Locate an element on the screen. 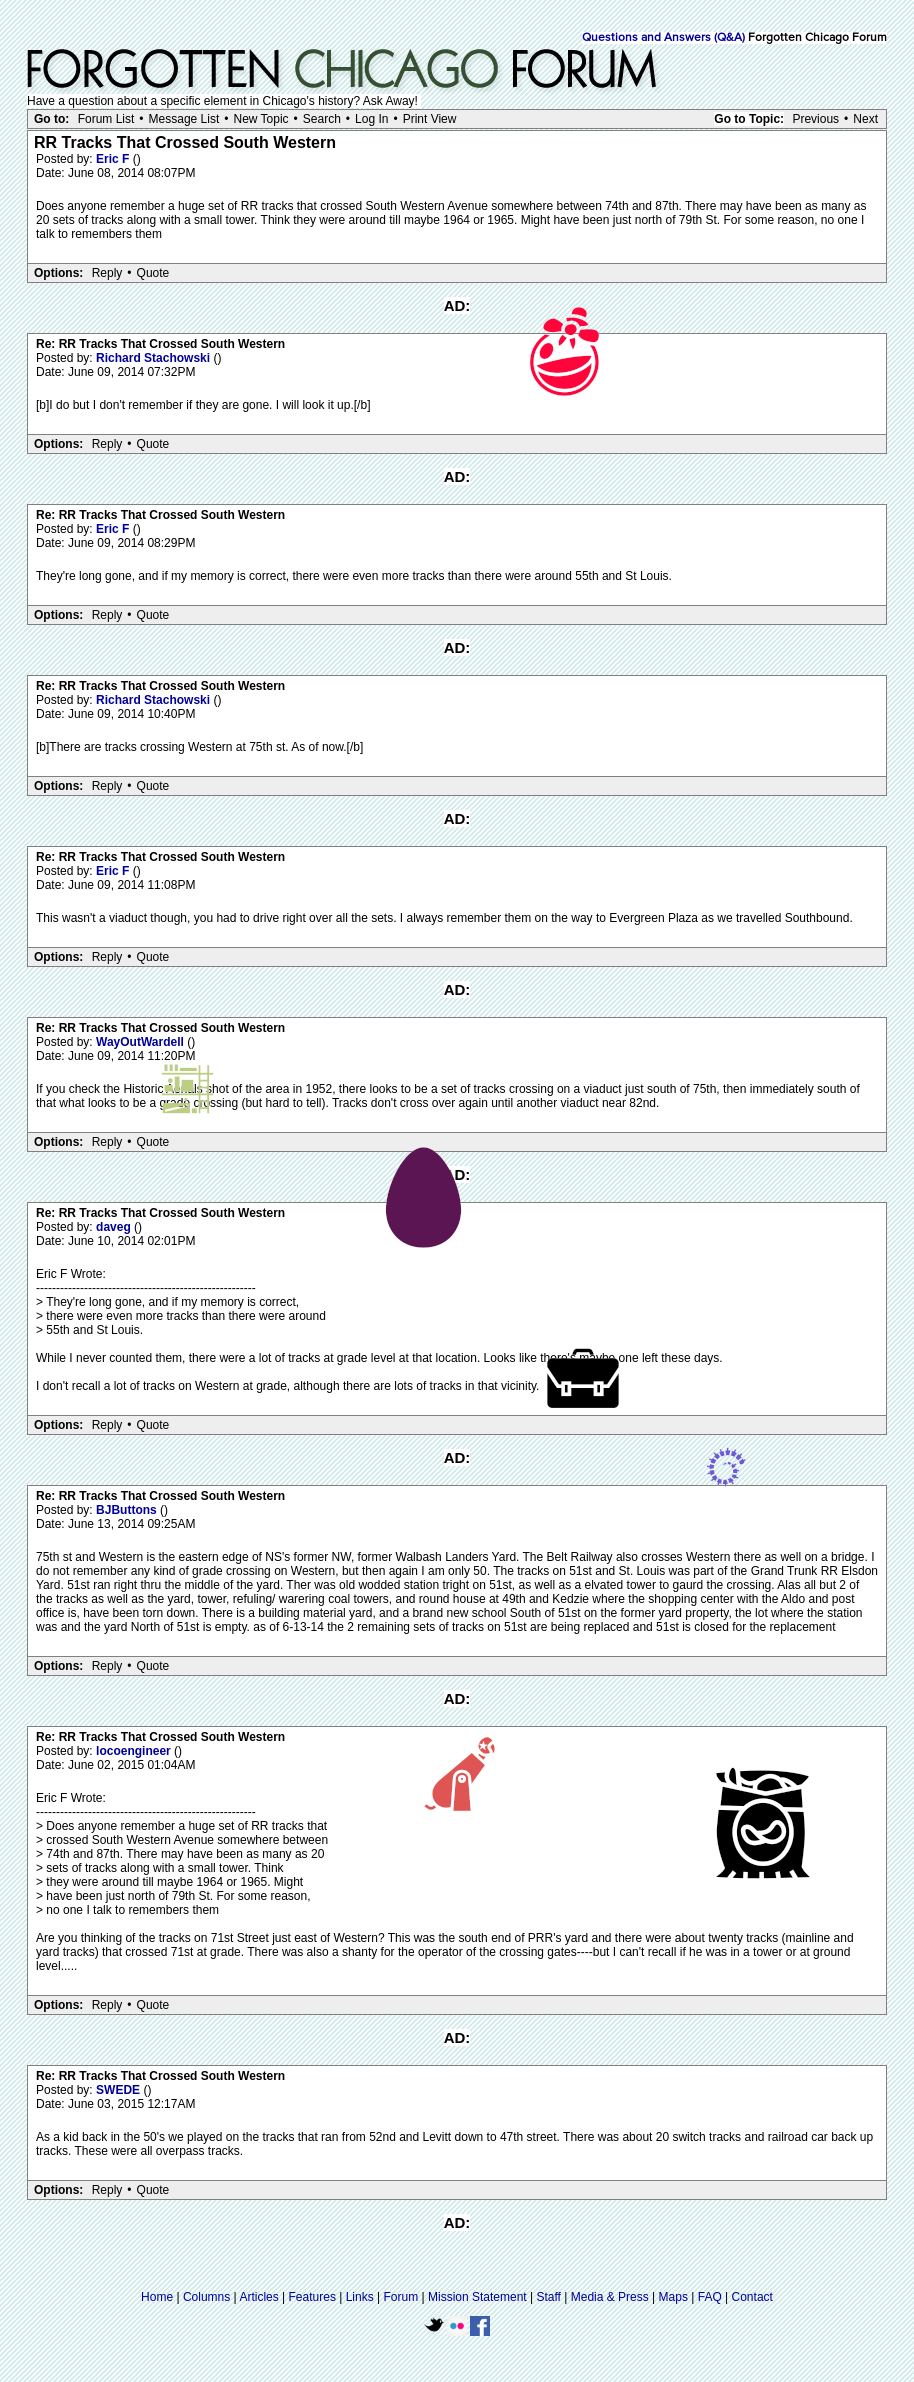  indicates an egg item or ingredient in a game inventory is located at coordinates (423, 1197).